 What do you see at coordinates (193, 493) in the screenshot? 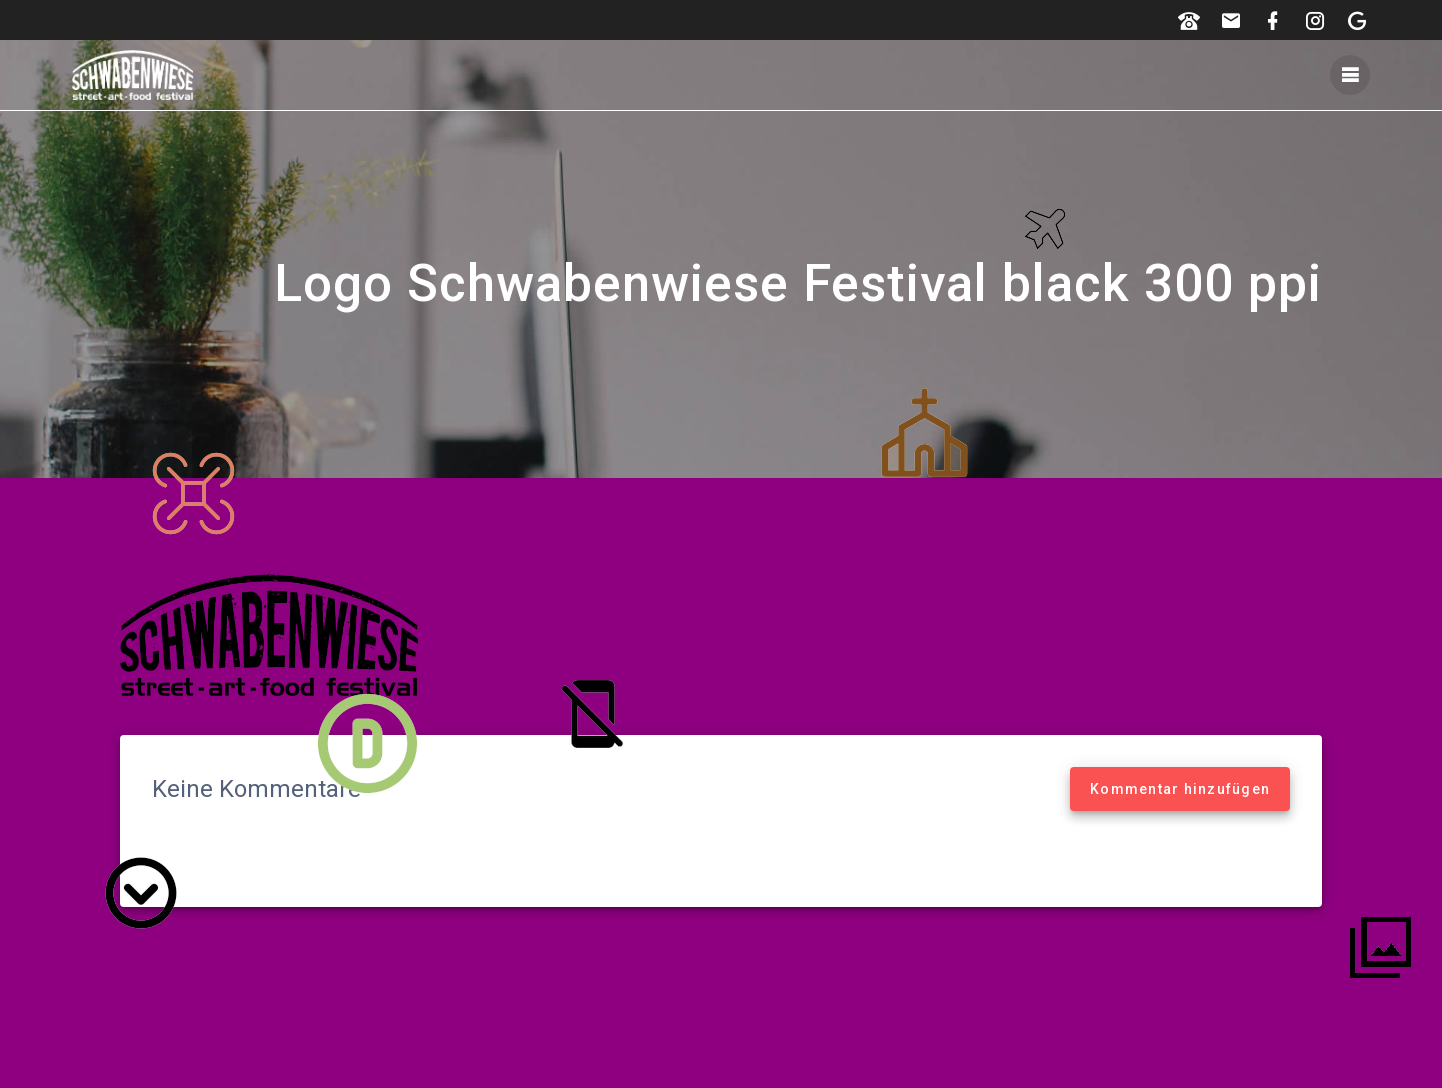
I see `access drone controls` at bounding box center [193, 493].